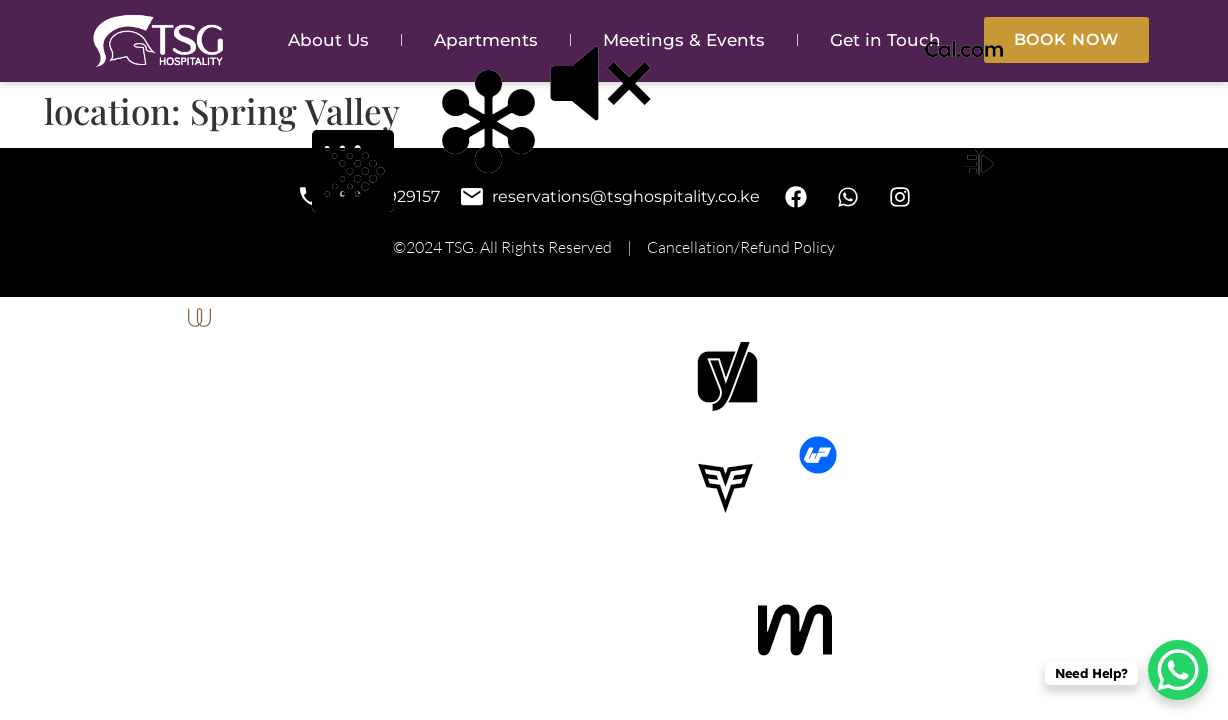  I want to click on yoast SEO plugin logo, so click(727, 376).